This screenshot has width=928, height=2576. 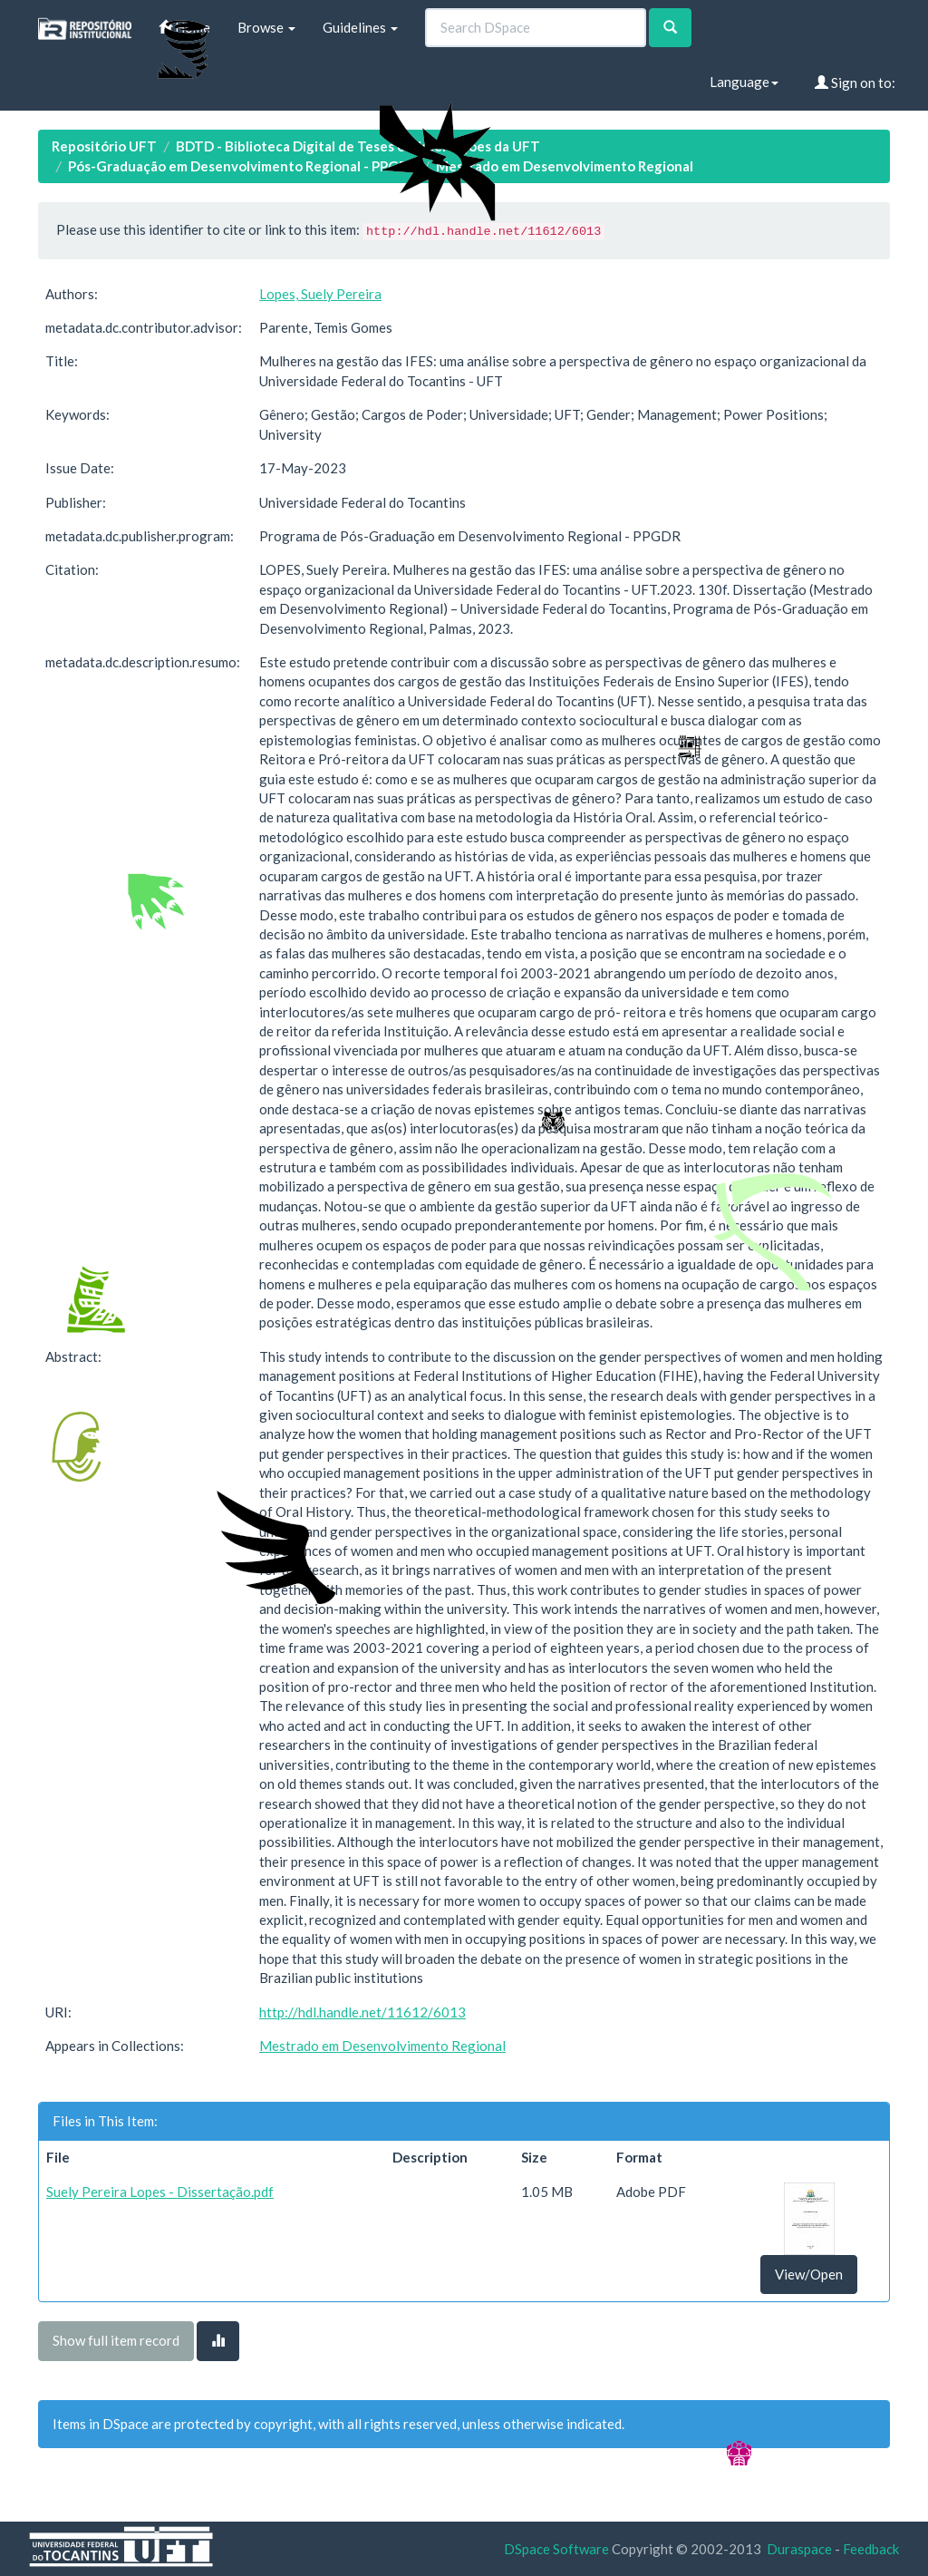 What do you see at coordinates (76, 1446) in the screenshot?
I see `select egyptian theme or civilization` at bounding box center [76, 1446].